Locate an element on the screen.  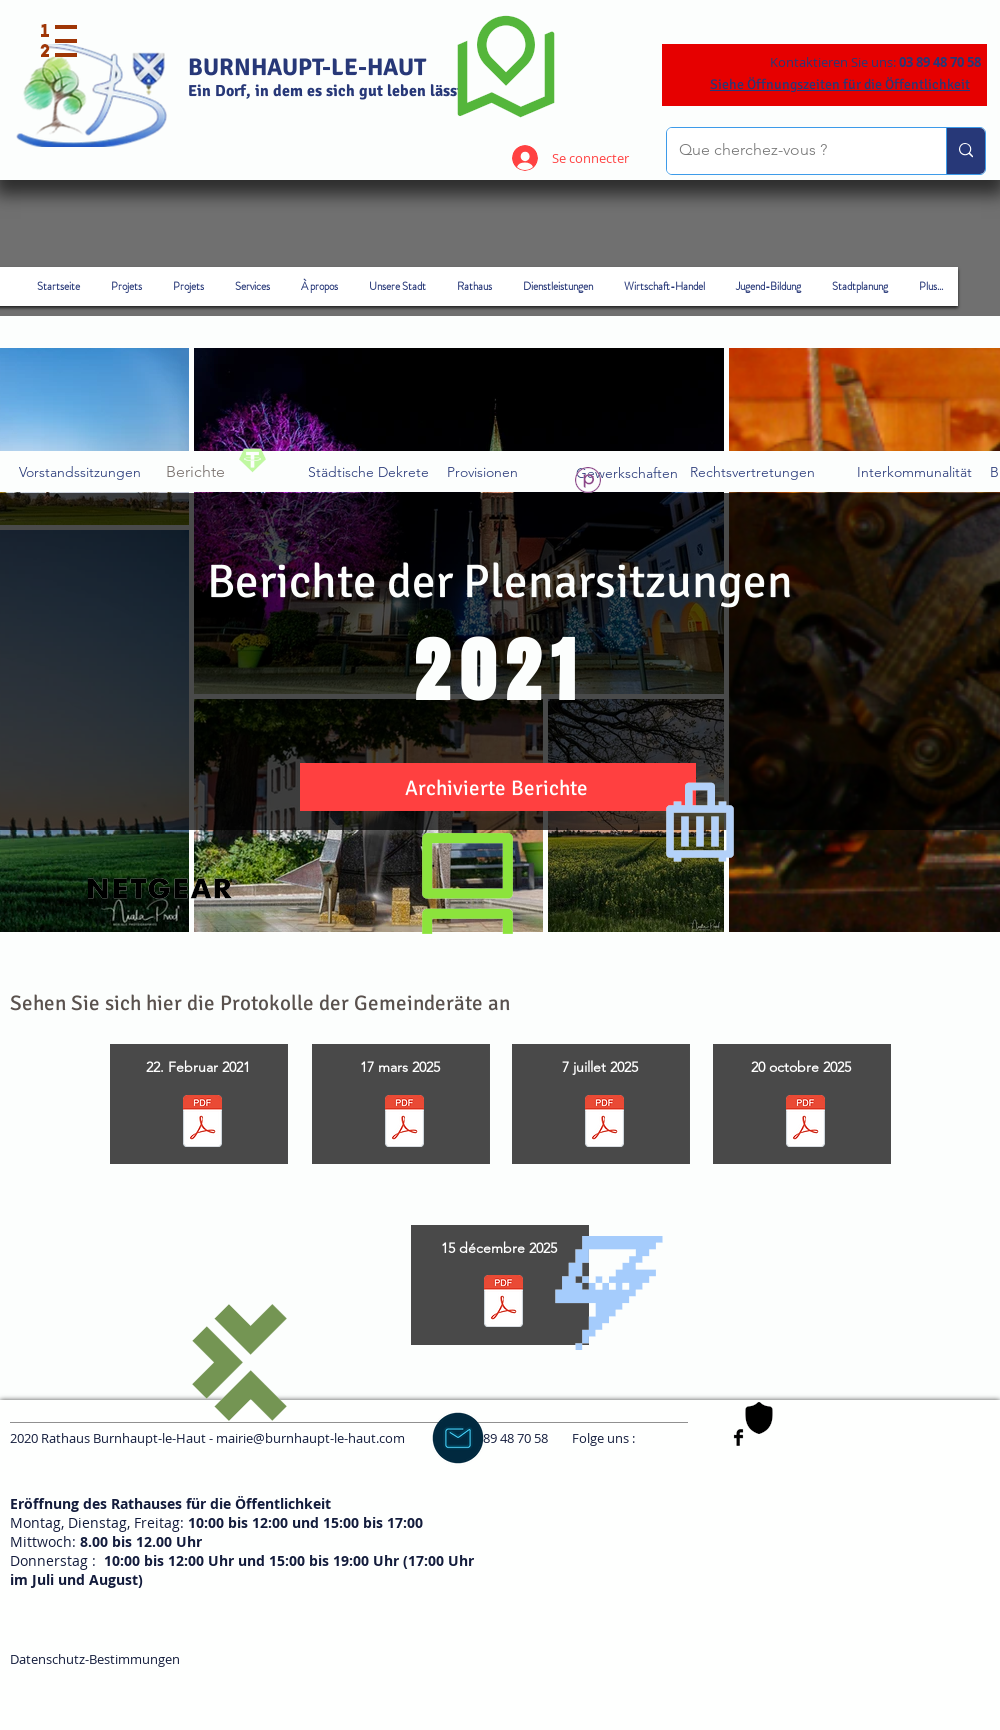
netgear brand logo is located at coordinates (162, 888).